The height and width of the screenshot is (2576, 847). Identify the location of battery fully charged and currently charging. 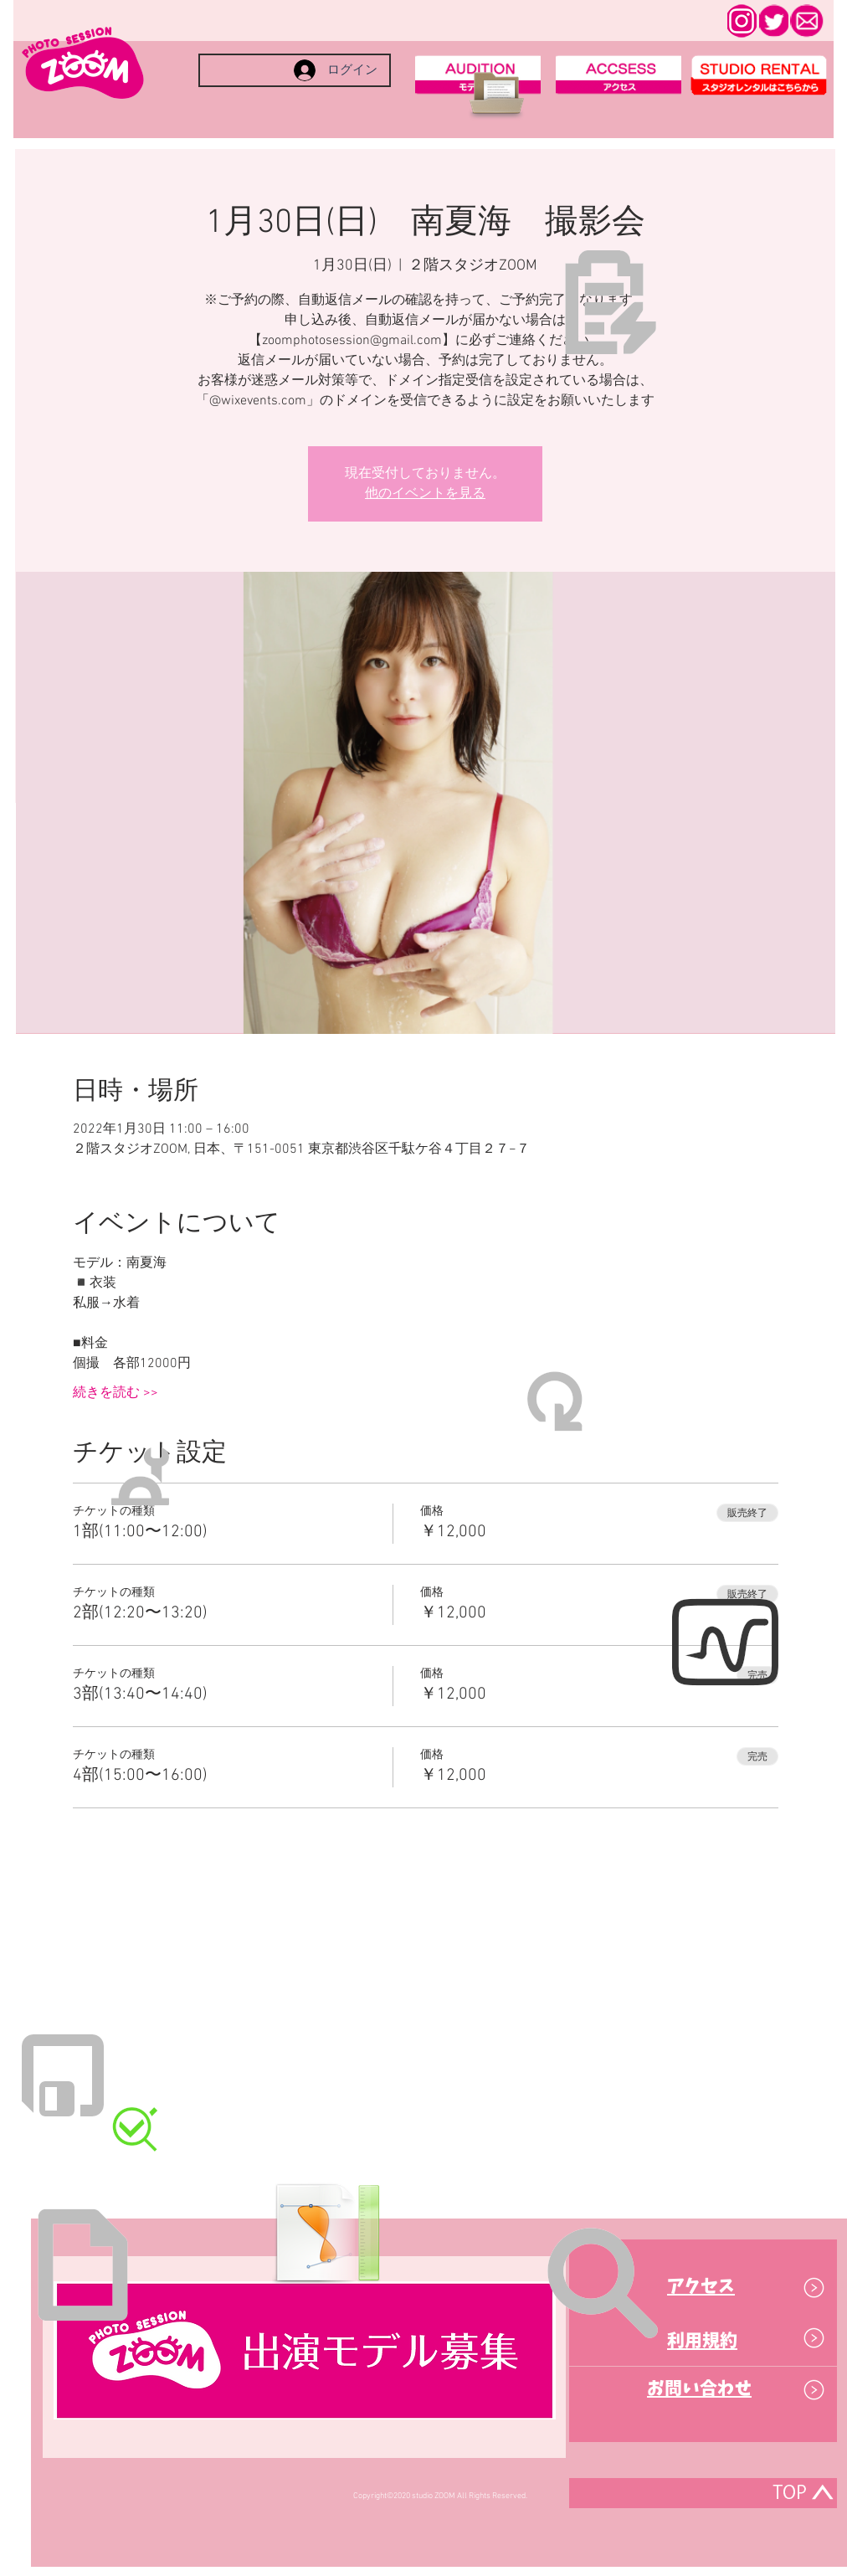
(604, 302).